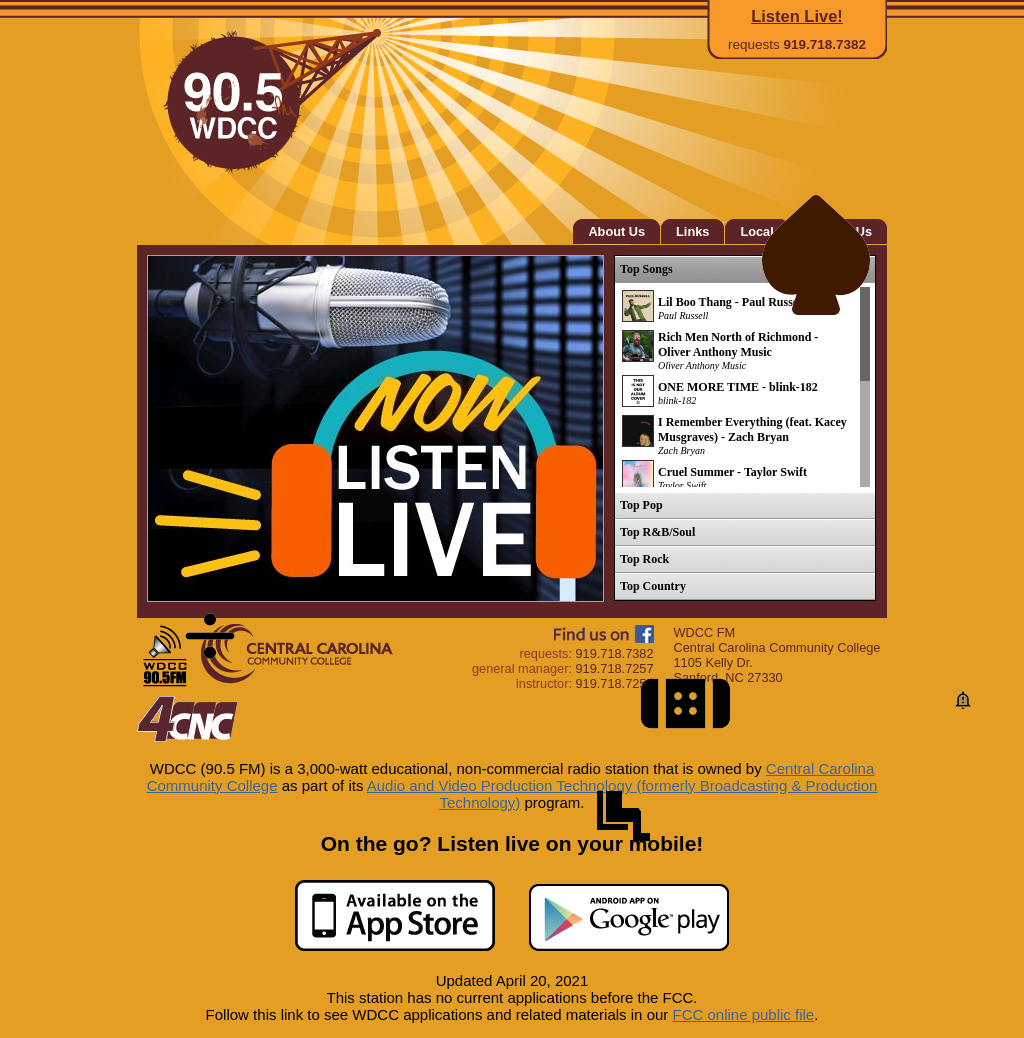  Describe the element at coordinates (963, 700) in the screenshot. I see `important notification requiring attention` at that location.